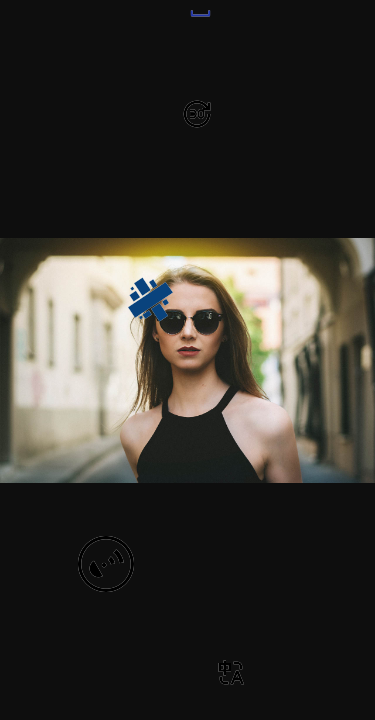 This screenshot has width=375, height=720. I want to click on open traccar gps tracking app, so click(106, 564).